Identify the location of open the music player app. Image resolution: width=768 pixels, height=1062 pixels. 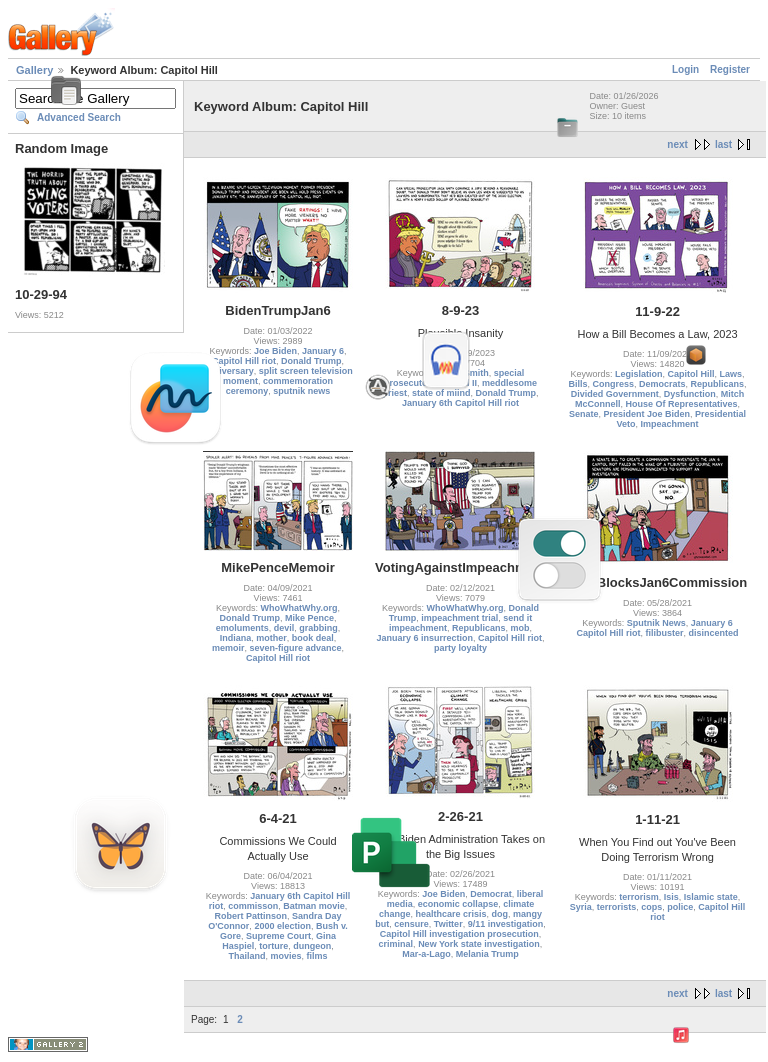
(681, 1035).